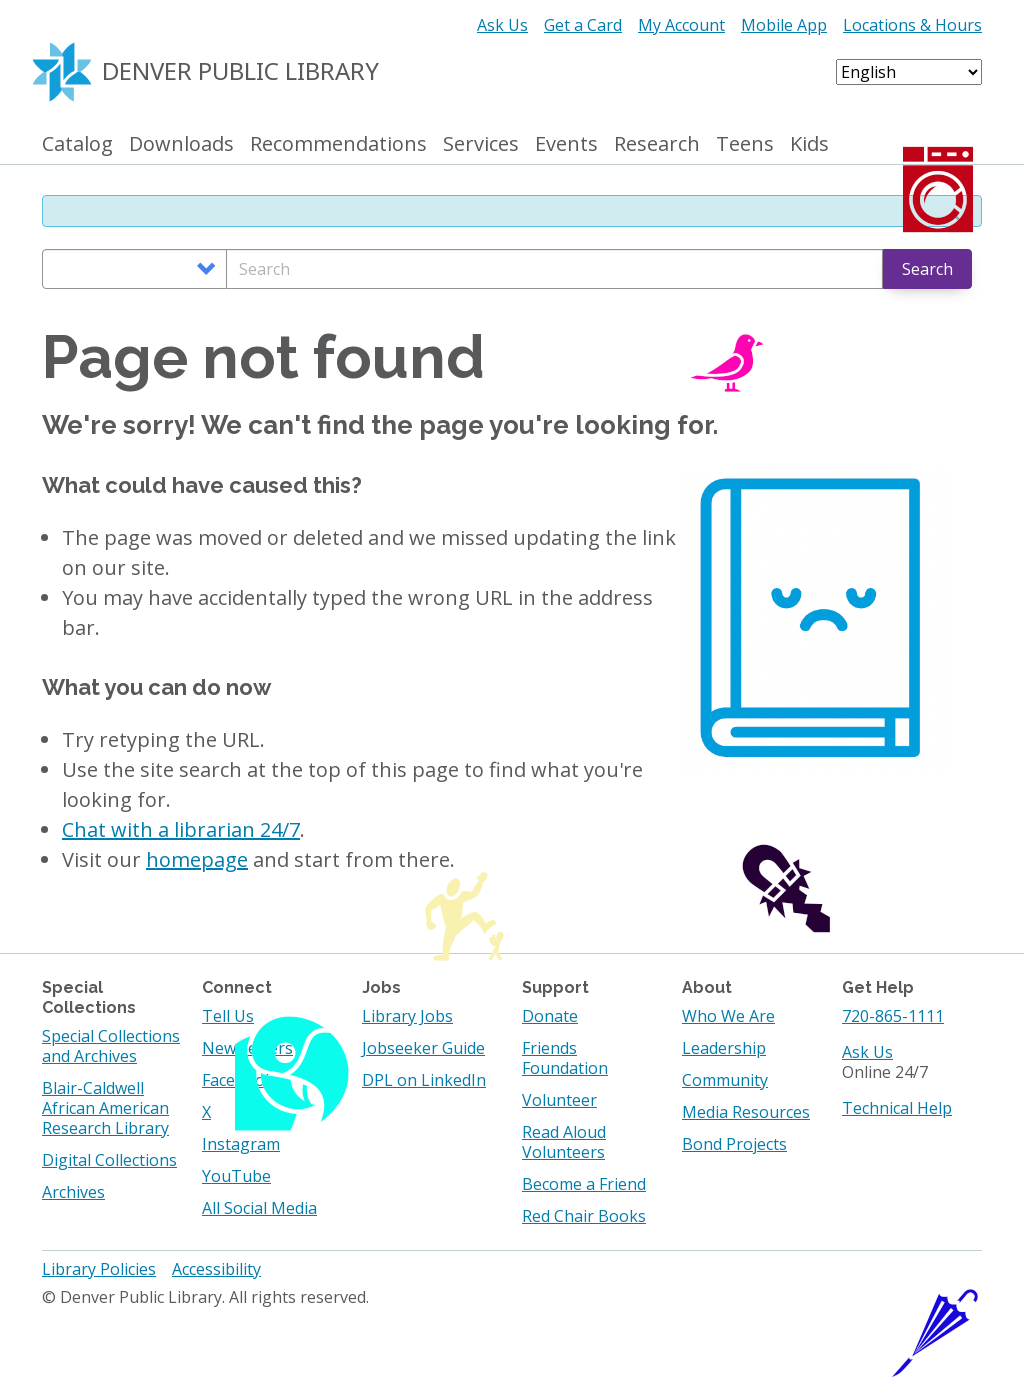 Image resolution: width=1024 pixels, height=1397 pixels. What do you see at coordinates (938, 188) in the screenshot?
I see `access laundry or appliance controls` at bounding box center [938, 188].